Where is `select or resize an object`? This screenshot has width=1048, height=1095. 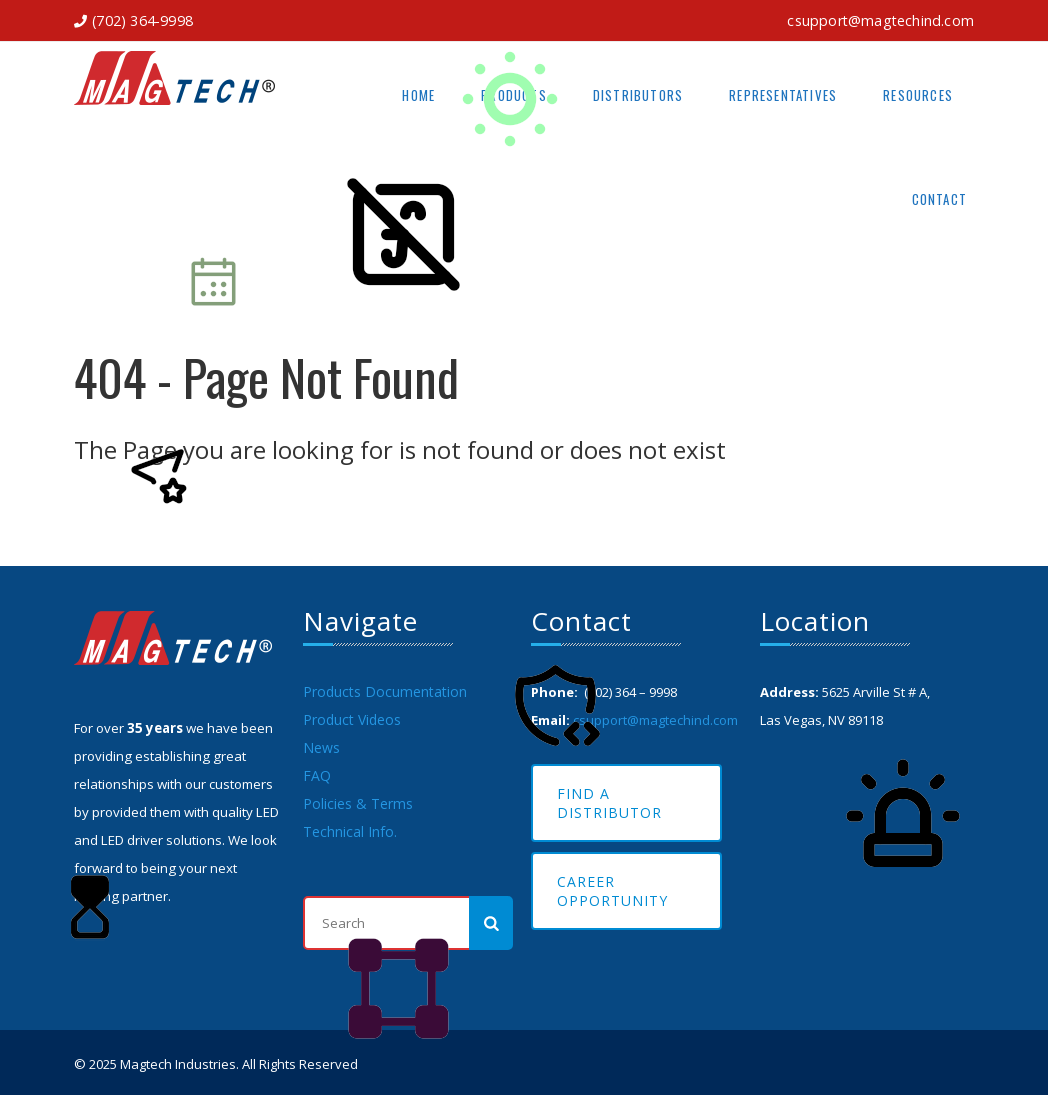
select or resize an object is located at coordinates (398, 988).